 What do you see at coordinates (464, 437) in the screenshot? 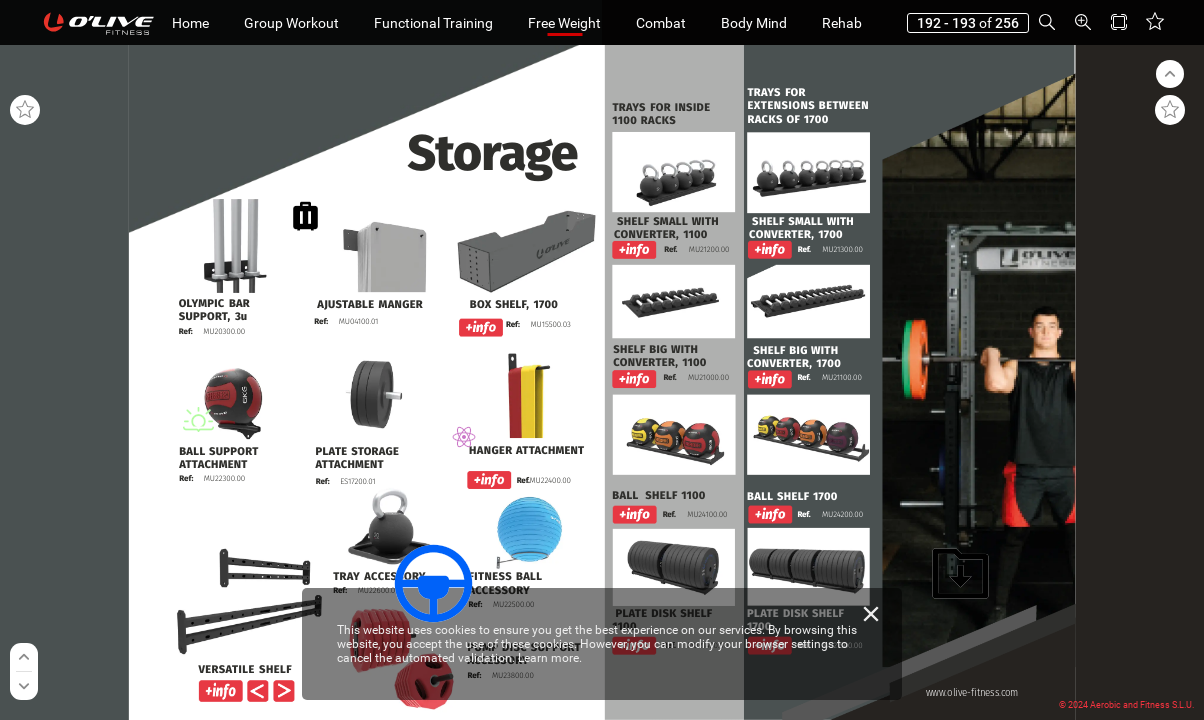
I see `react.js framework logo` at bounding box center [464, 437].